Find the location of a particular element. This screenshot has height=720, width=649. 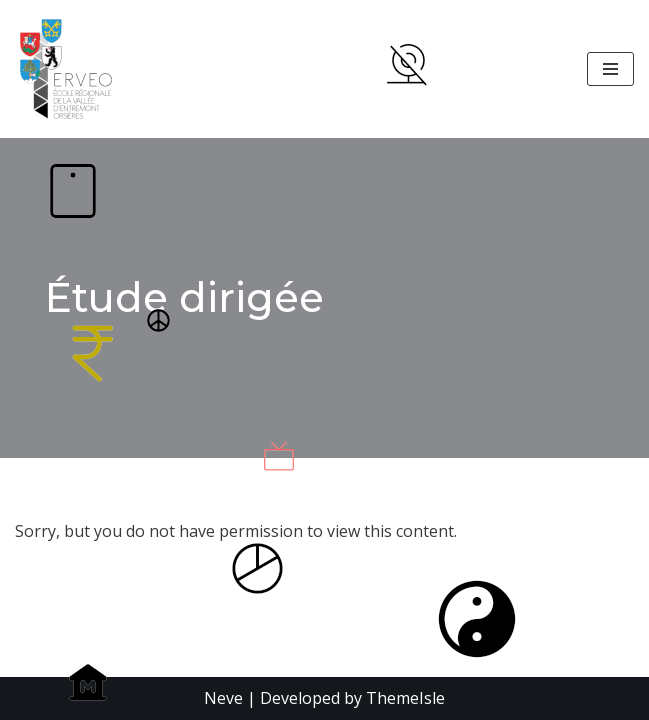

tablet device with front-facing camera is located at coordinates (73, 191).